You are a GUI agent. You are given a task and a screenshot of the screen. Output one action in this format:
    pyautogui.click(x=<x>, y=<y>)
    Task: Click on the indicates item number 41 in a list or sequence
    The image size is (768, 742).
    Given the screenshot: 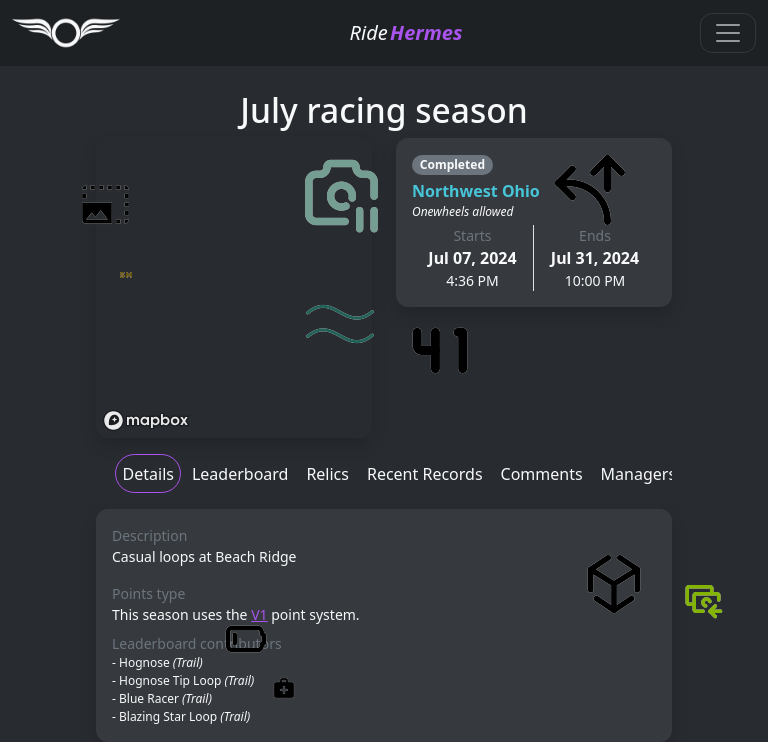 What is the action you would take?
    pyautogui.click(x=444, y=350)
    